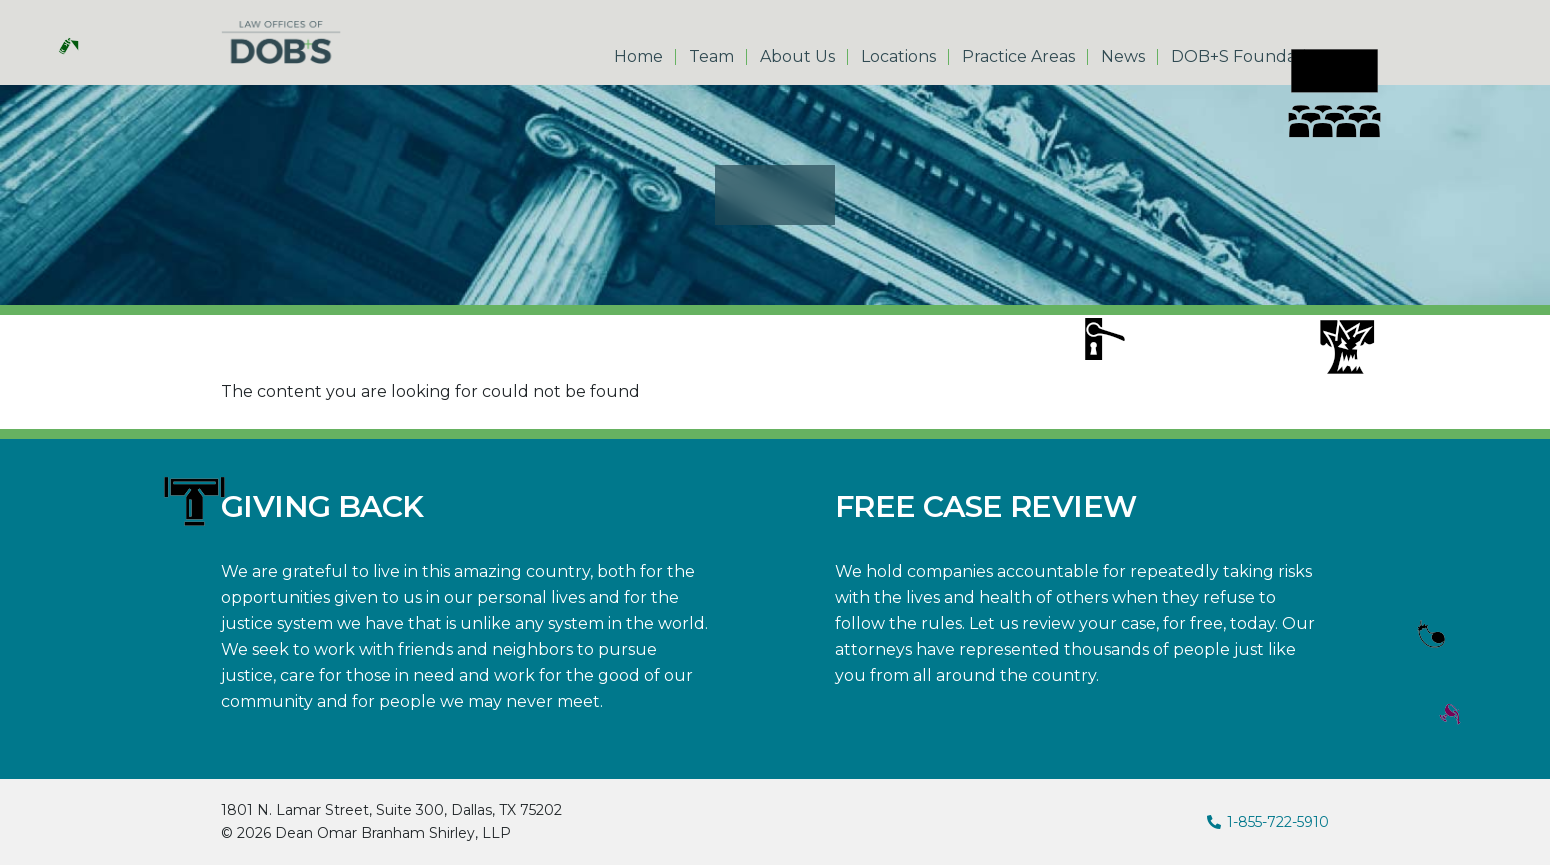 The width and height of the screenshot is (1550, 865). I want to click on apply spray paint or graffiti tool, so click(68, 46).